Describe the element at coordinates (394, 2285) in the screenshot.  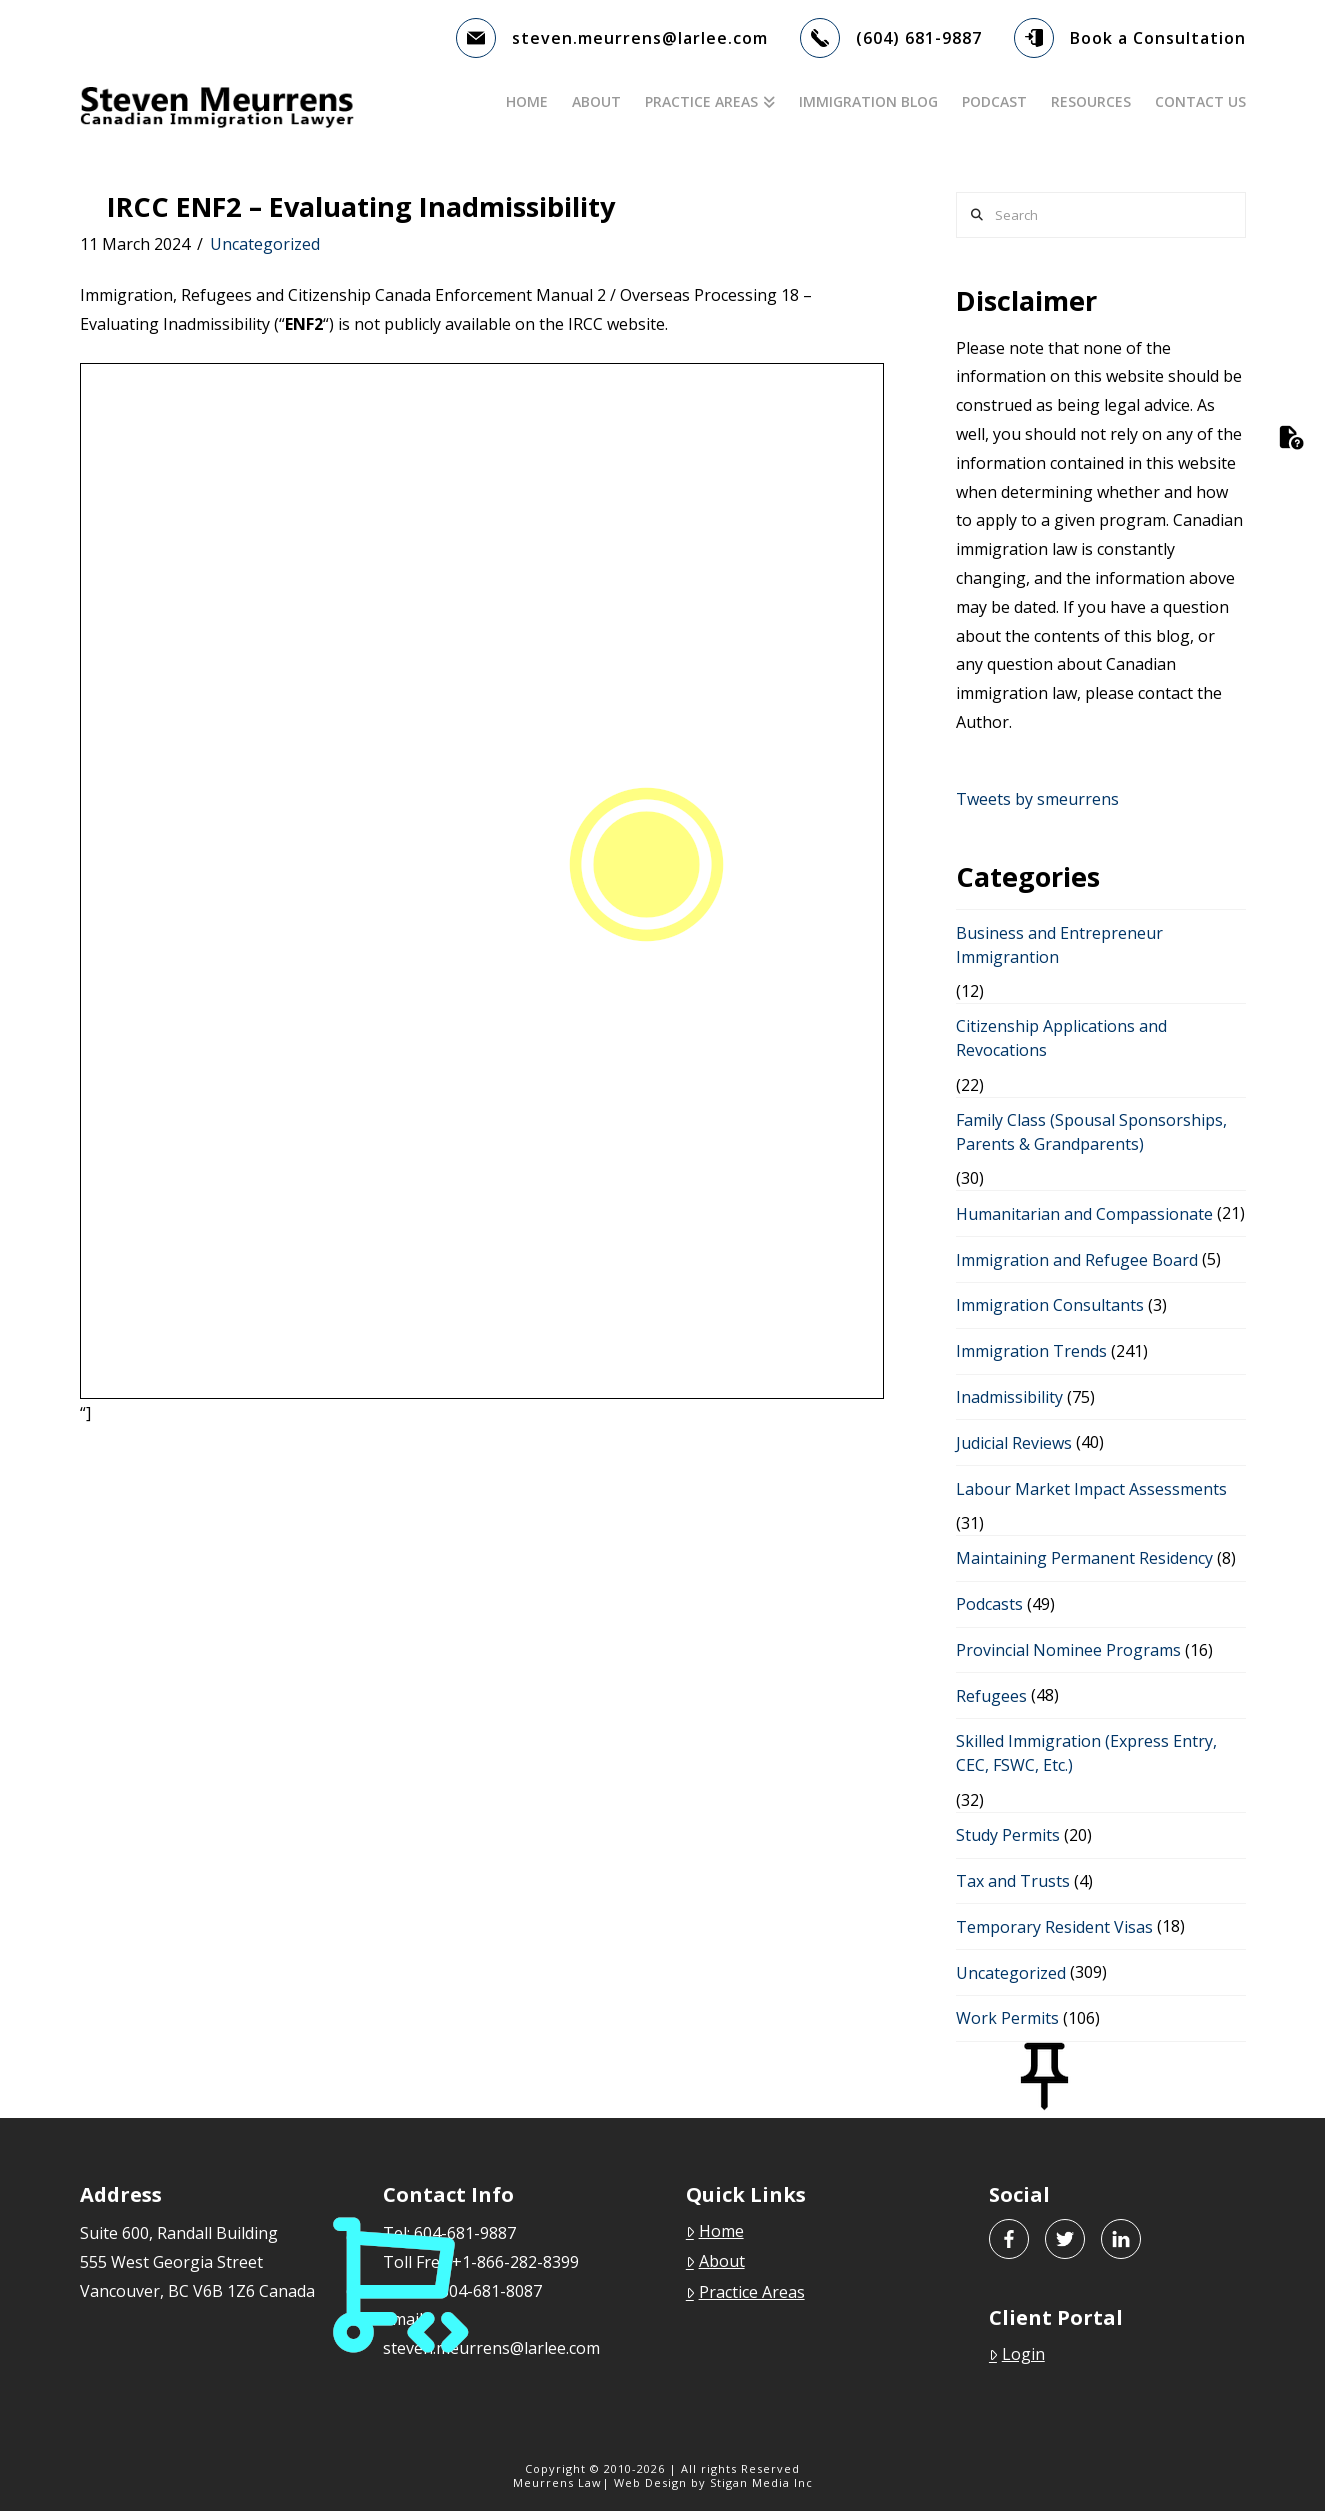
I see `access cart API or developer settings` at that location.